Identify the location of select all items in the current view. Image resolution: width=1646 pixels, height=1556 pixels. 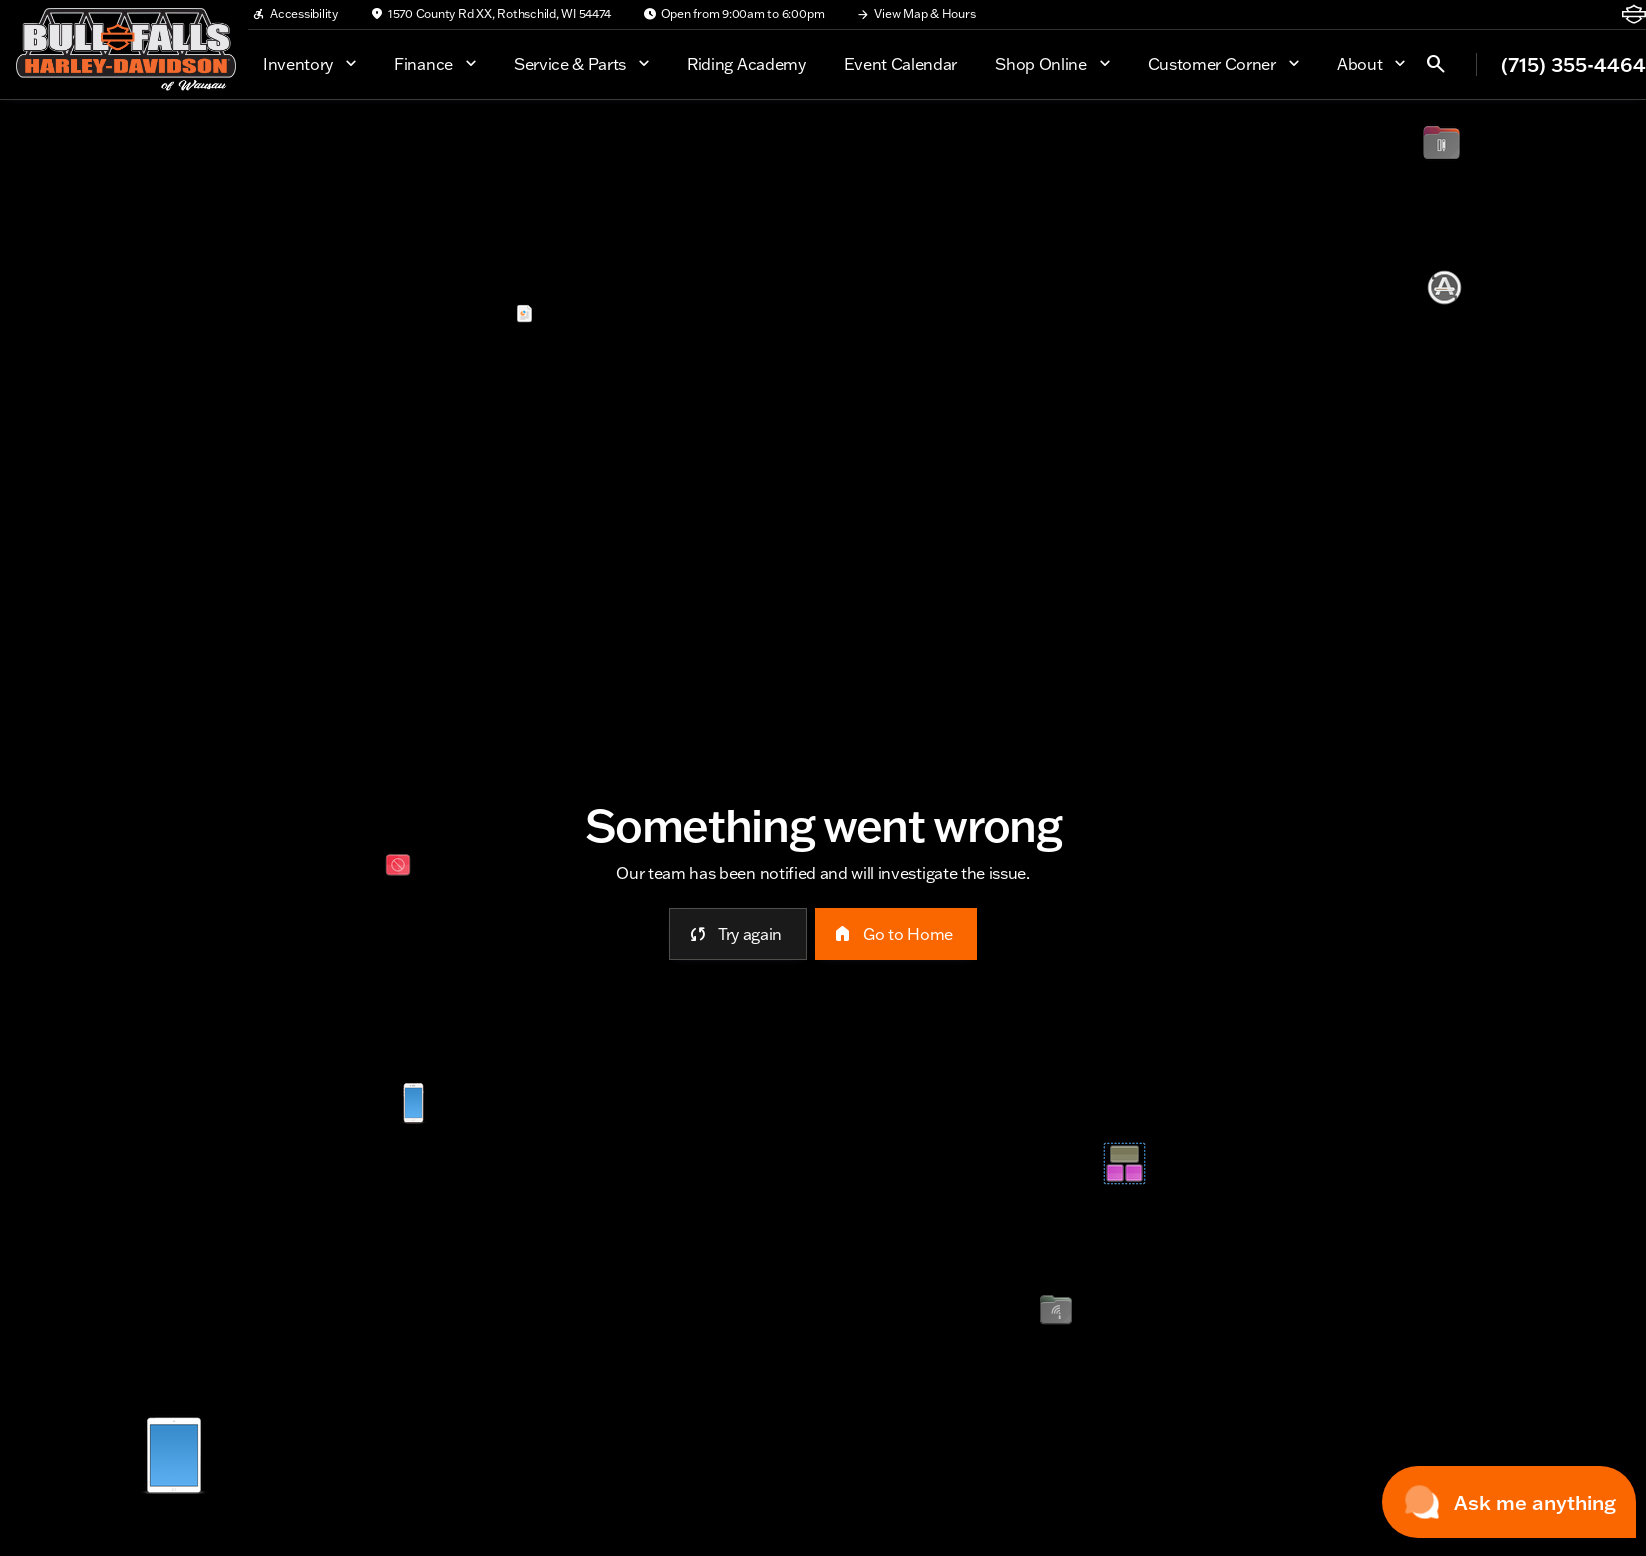
(1124, 1163).